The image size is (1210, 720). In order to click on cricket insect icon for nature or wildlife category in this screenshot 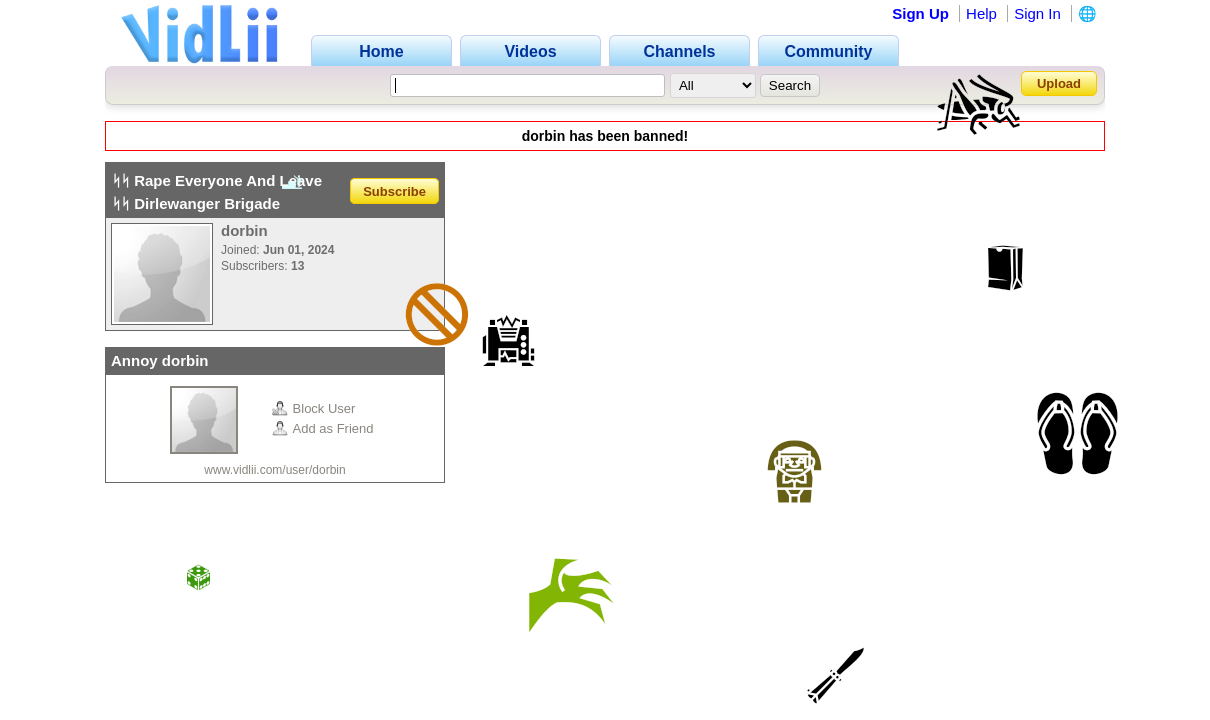, I will do `click(978, 104)`.